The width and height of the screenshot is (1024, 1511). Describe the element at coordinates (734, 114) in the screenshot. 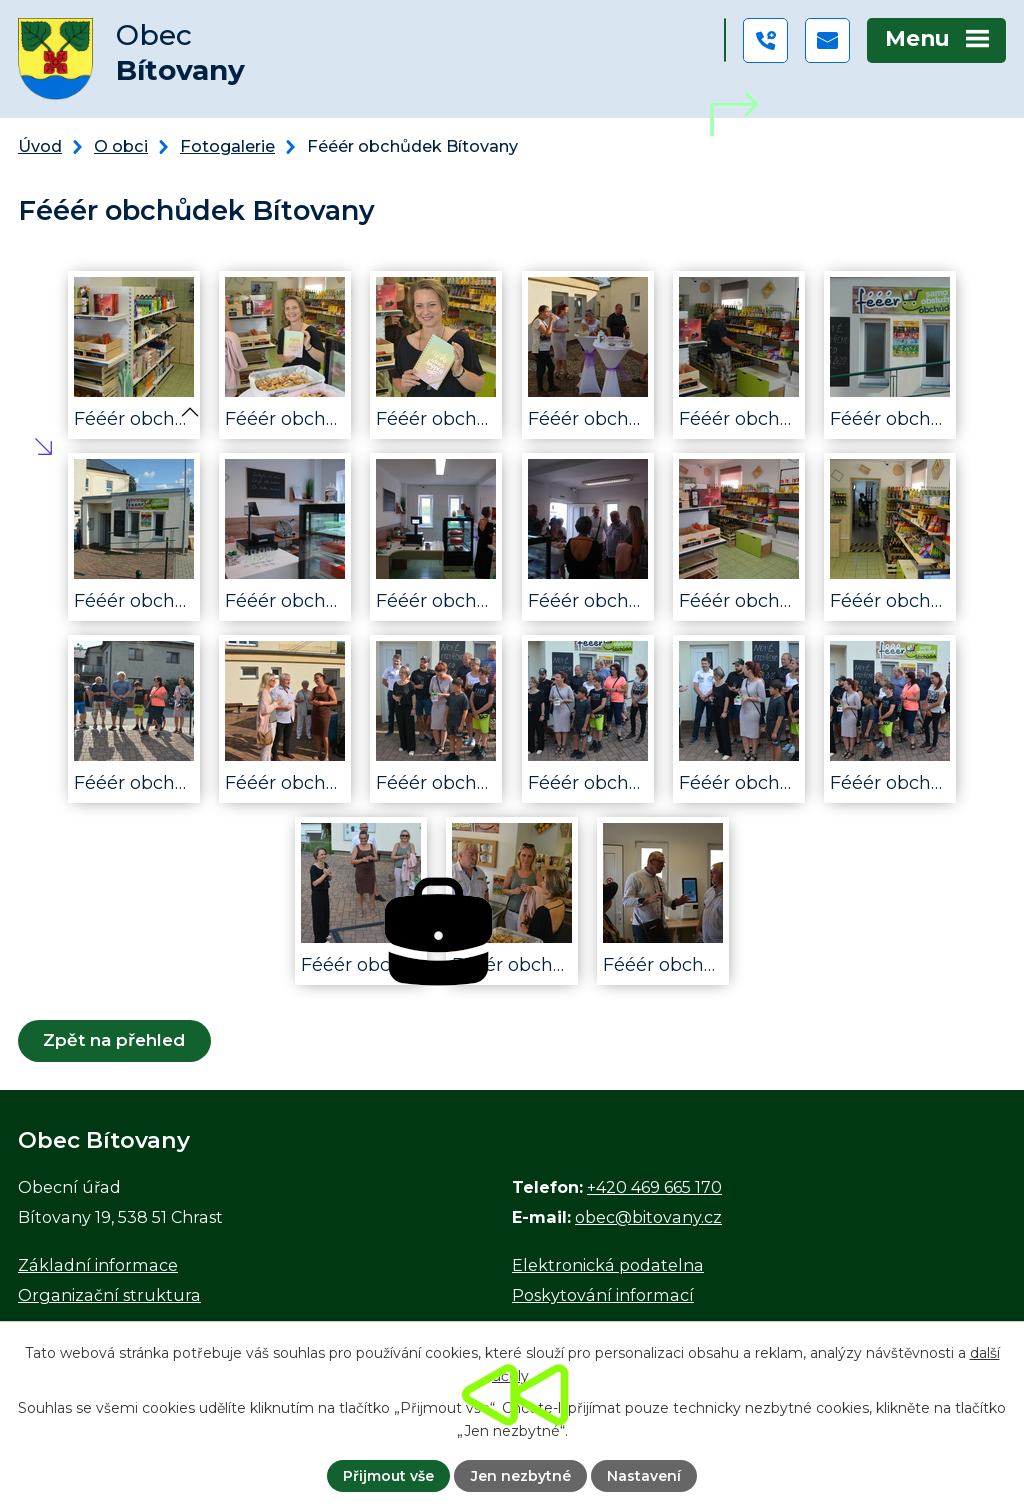

I see `forward or share content` at that location.